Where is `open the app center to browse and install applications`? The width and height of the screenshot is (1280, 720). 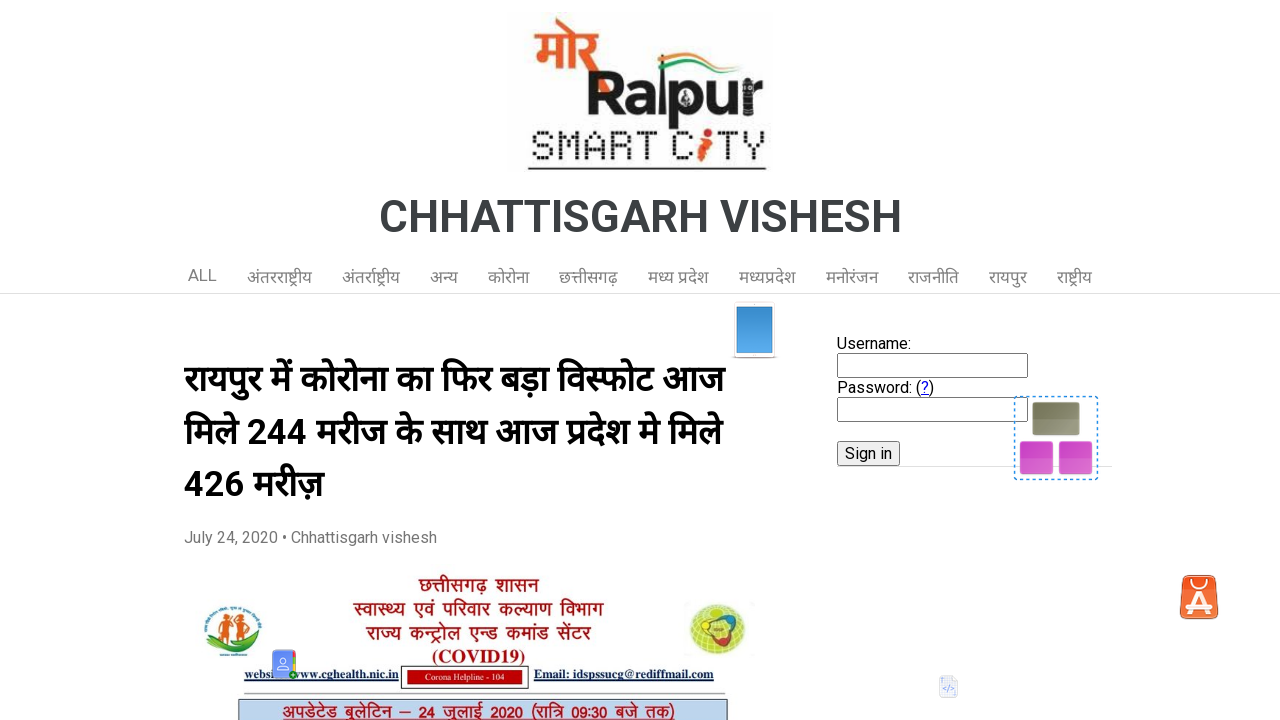
open the app center to browse and install applications is located at coordinates (1199, 597).